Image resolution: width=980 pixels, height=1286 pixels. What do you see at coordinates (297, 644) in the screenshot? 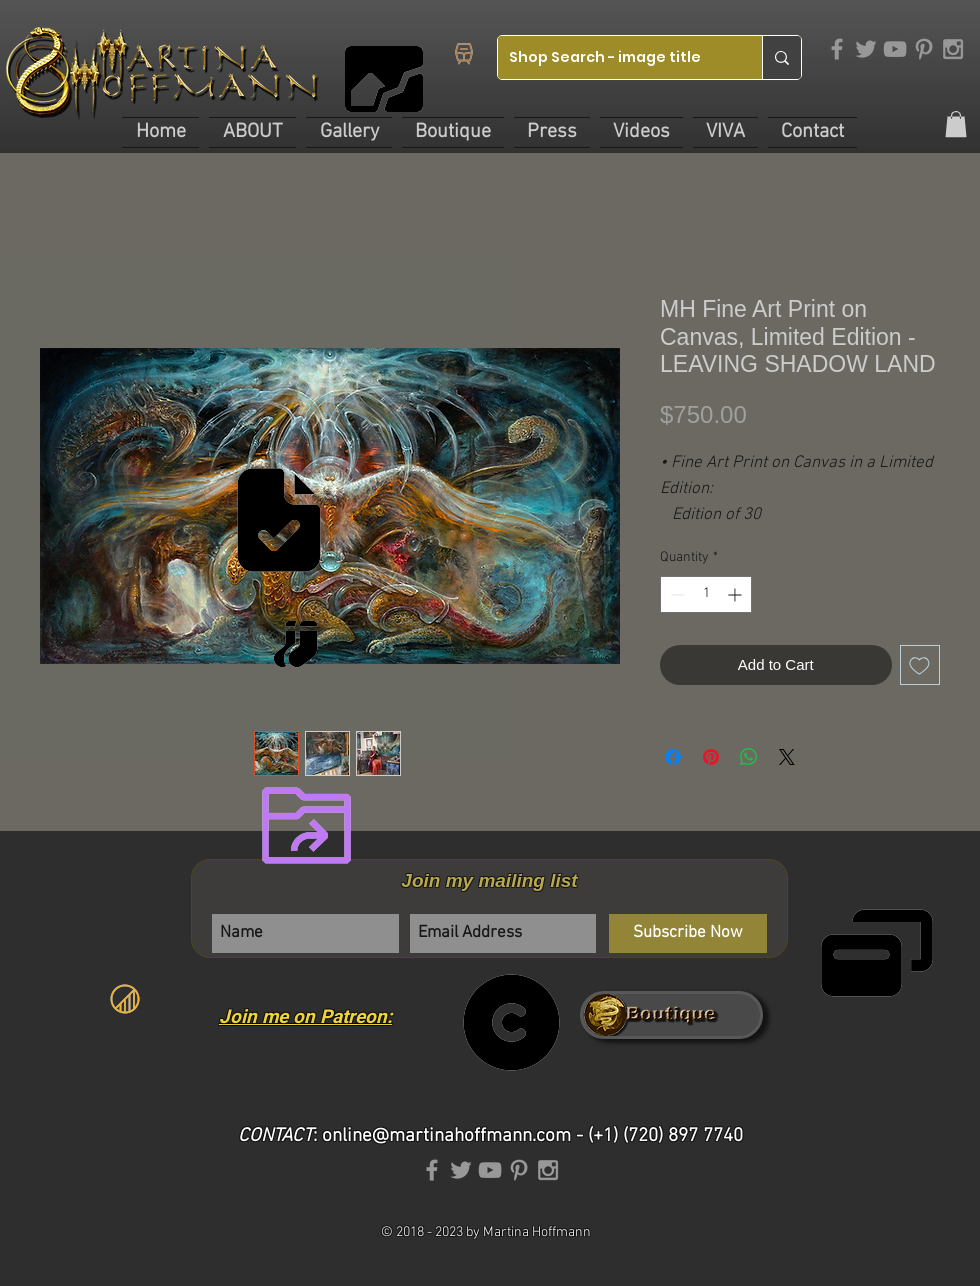
I see `browse socks or hosiery products` at bounding box center [297, 644].